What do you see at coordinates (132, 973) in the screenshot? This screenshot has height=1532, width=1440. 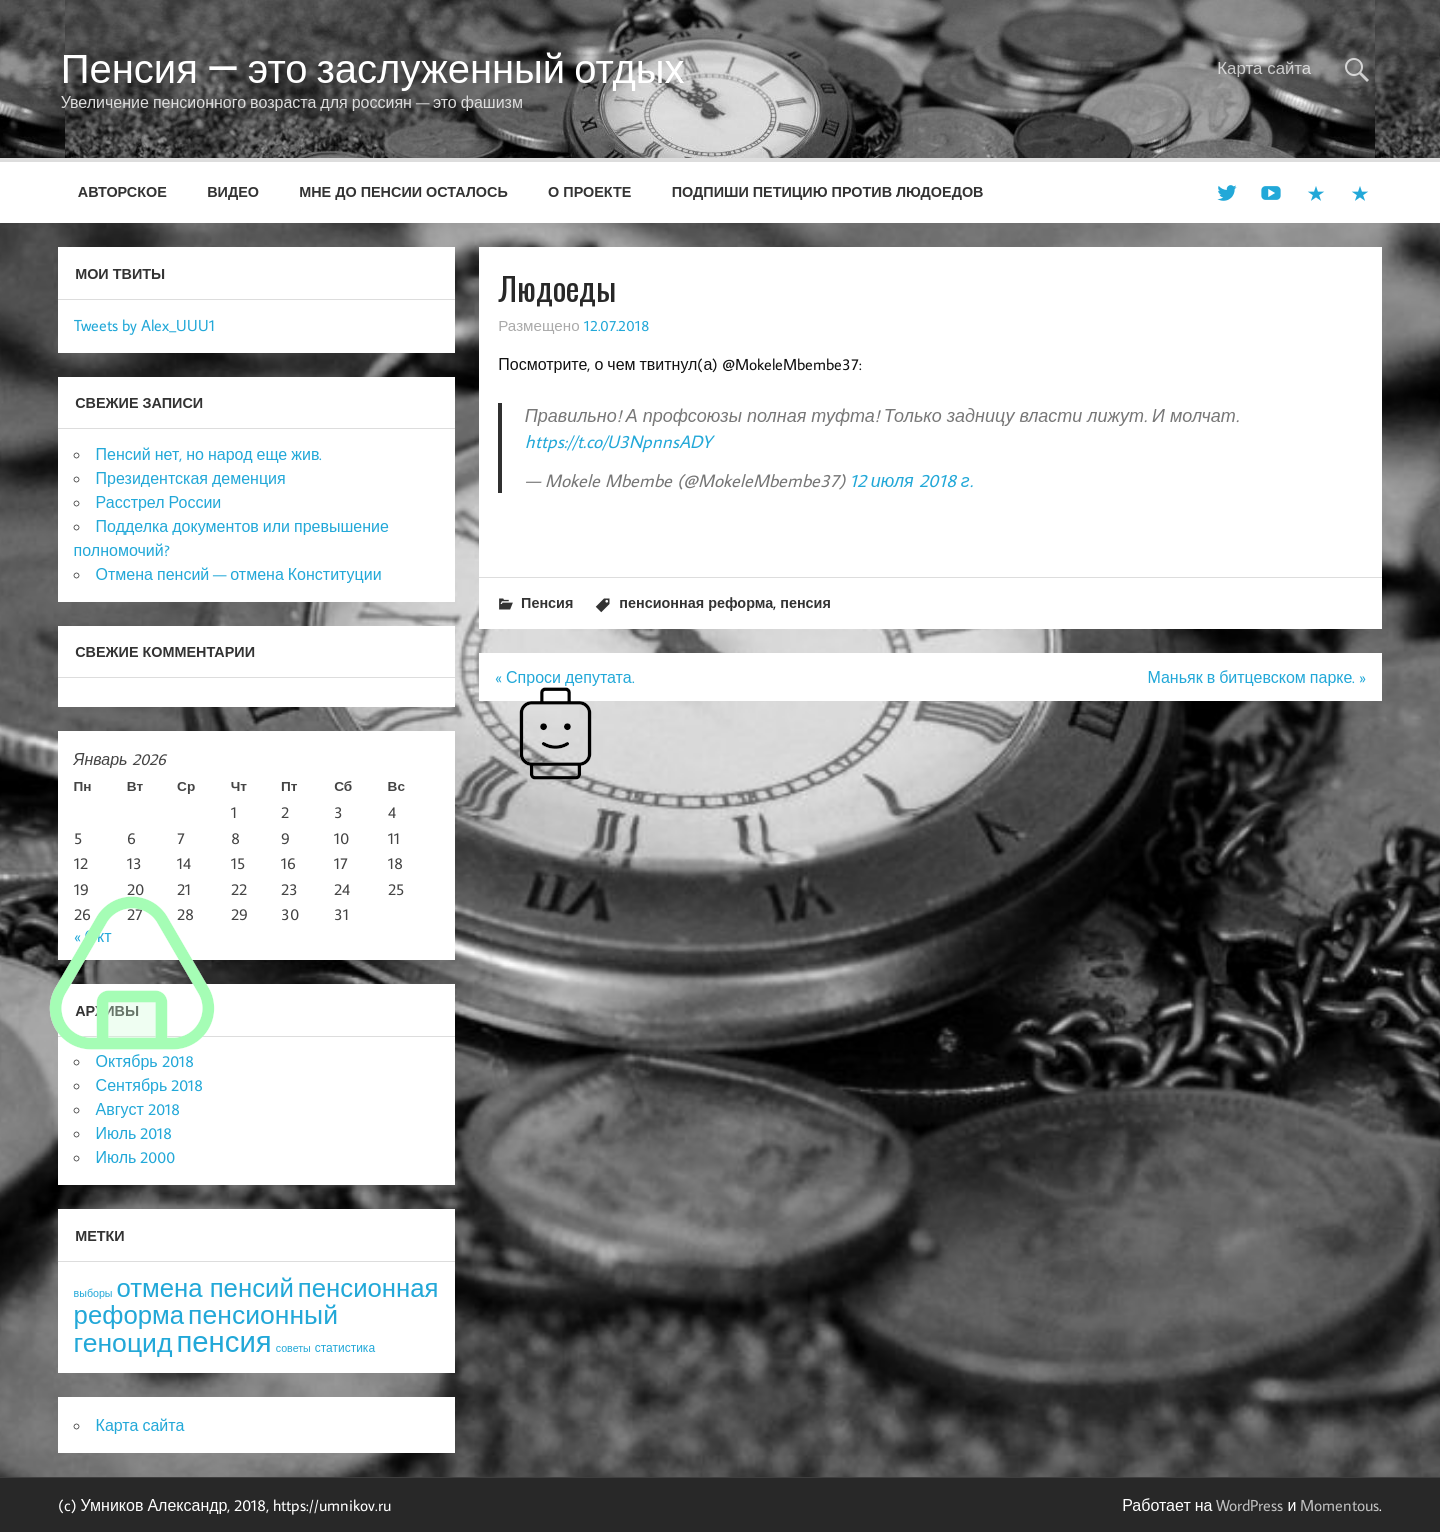 I see `access japanese food or sushi category` at bounding box center [132, 973].